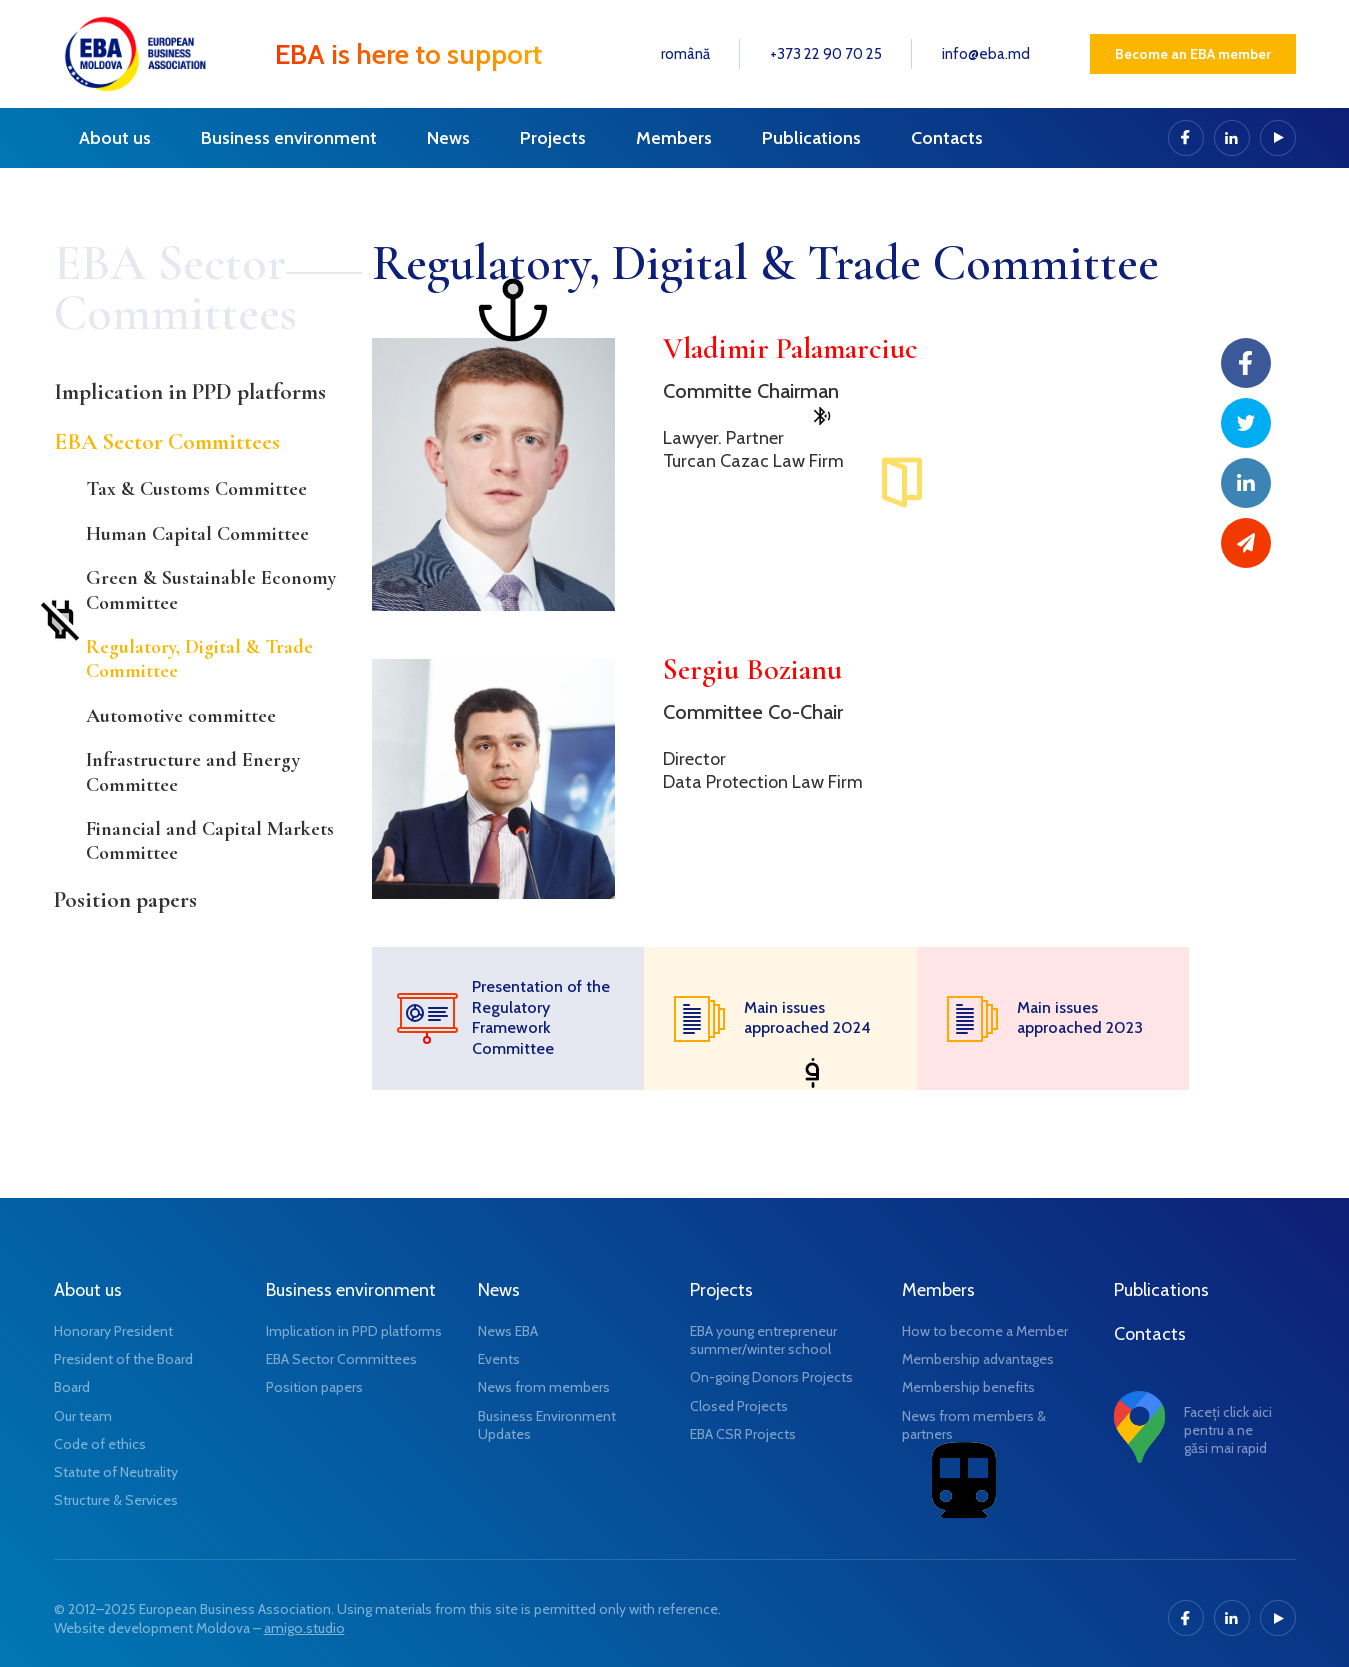 This screenshot has height=1667, width=1349. I want to click on indicates Afghan afghani currency, so click(813, 1073).